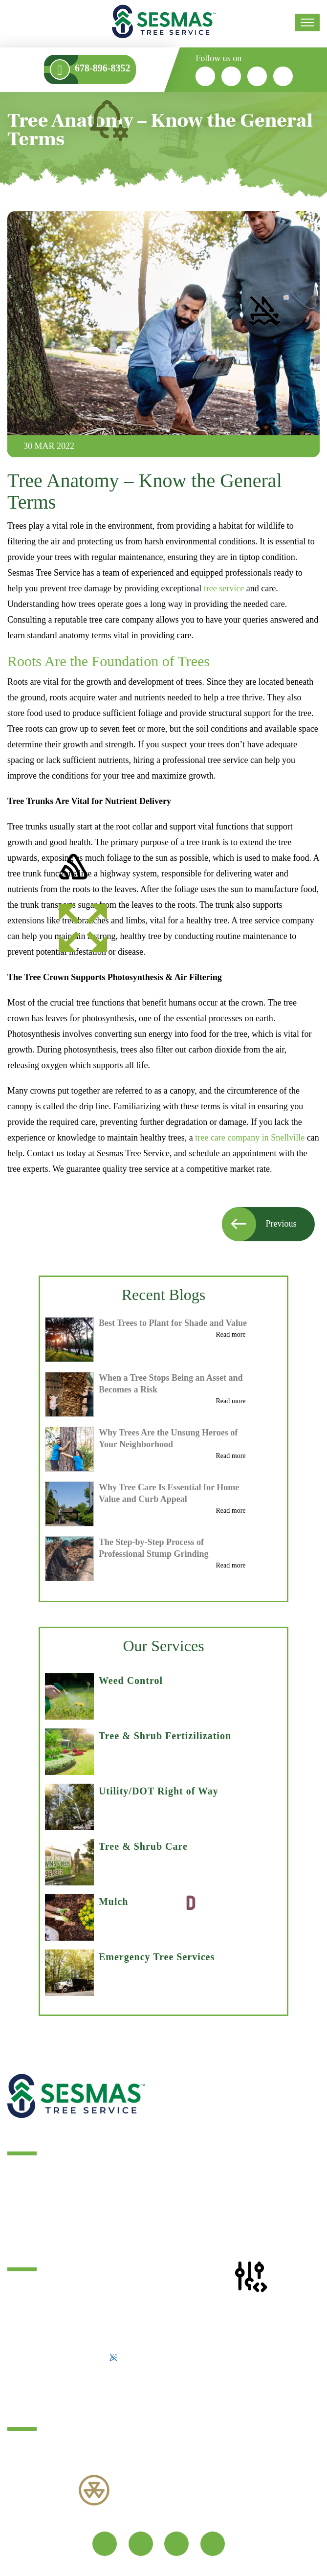 The image size is (327, 2576). What do you see at coordinates (107, 119) in the screenshot?
I see `access notification settings` at bounding box center [107, 119].